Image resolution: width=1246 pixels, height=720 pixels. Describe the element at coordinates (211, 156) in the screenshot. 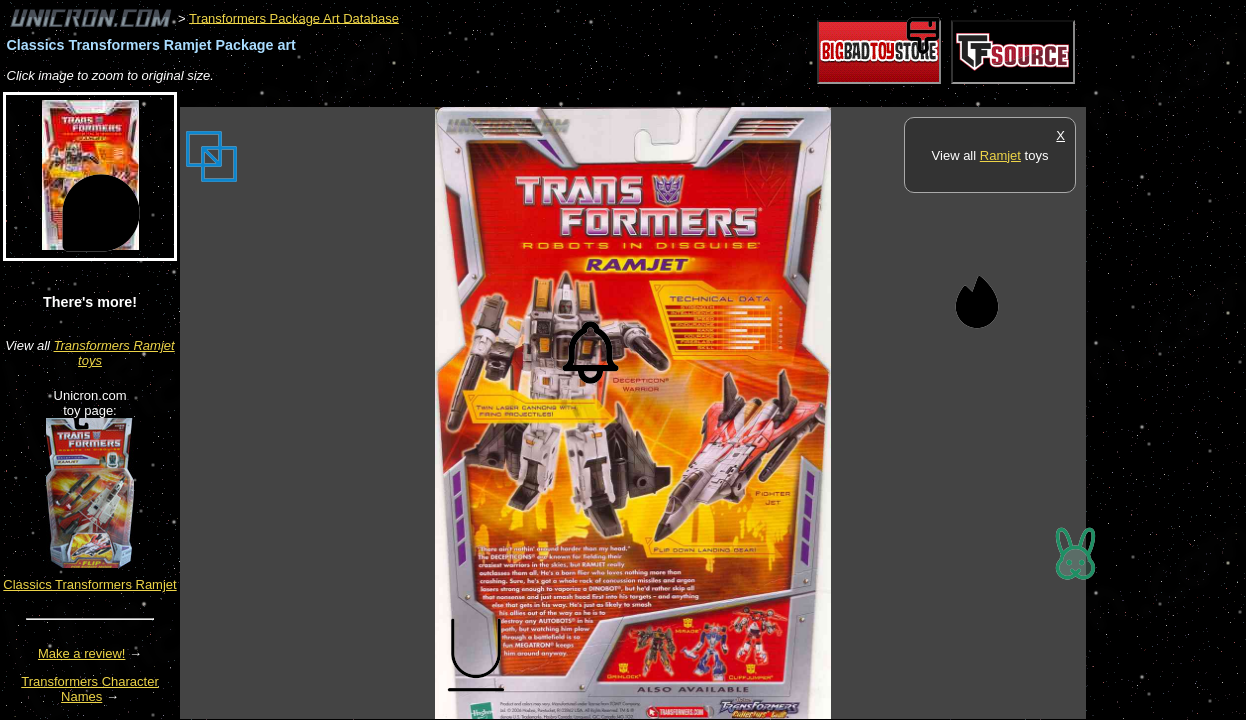

I see `merge or intersect selected layers` at that location.